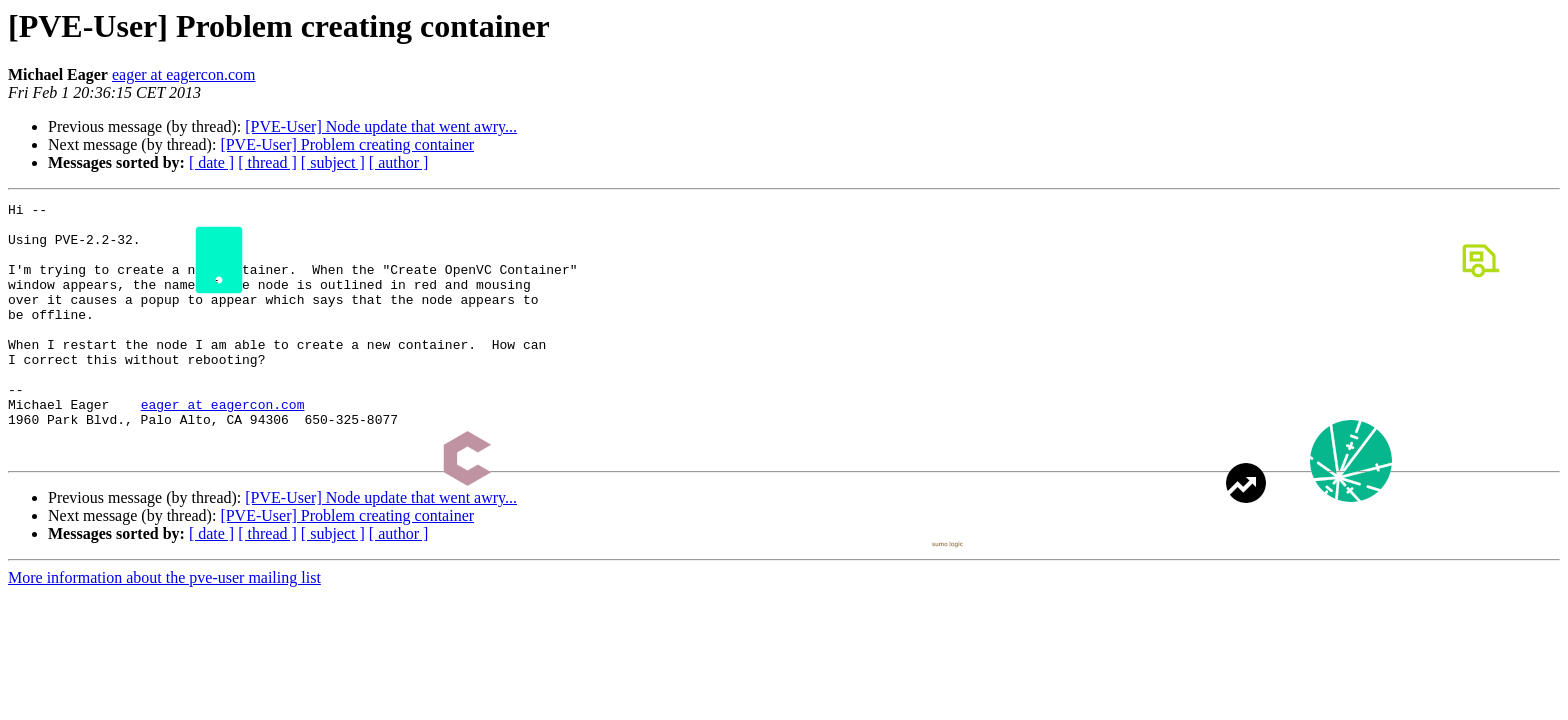 This screenshot has height=720, width=1568. Describe the element at coordinates (1351, 461) in the screenshot. I see `visit the Ex Ordo website or platform` at that location.